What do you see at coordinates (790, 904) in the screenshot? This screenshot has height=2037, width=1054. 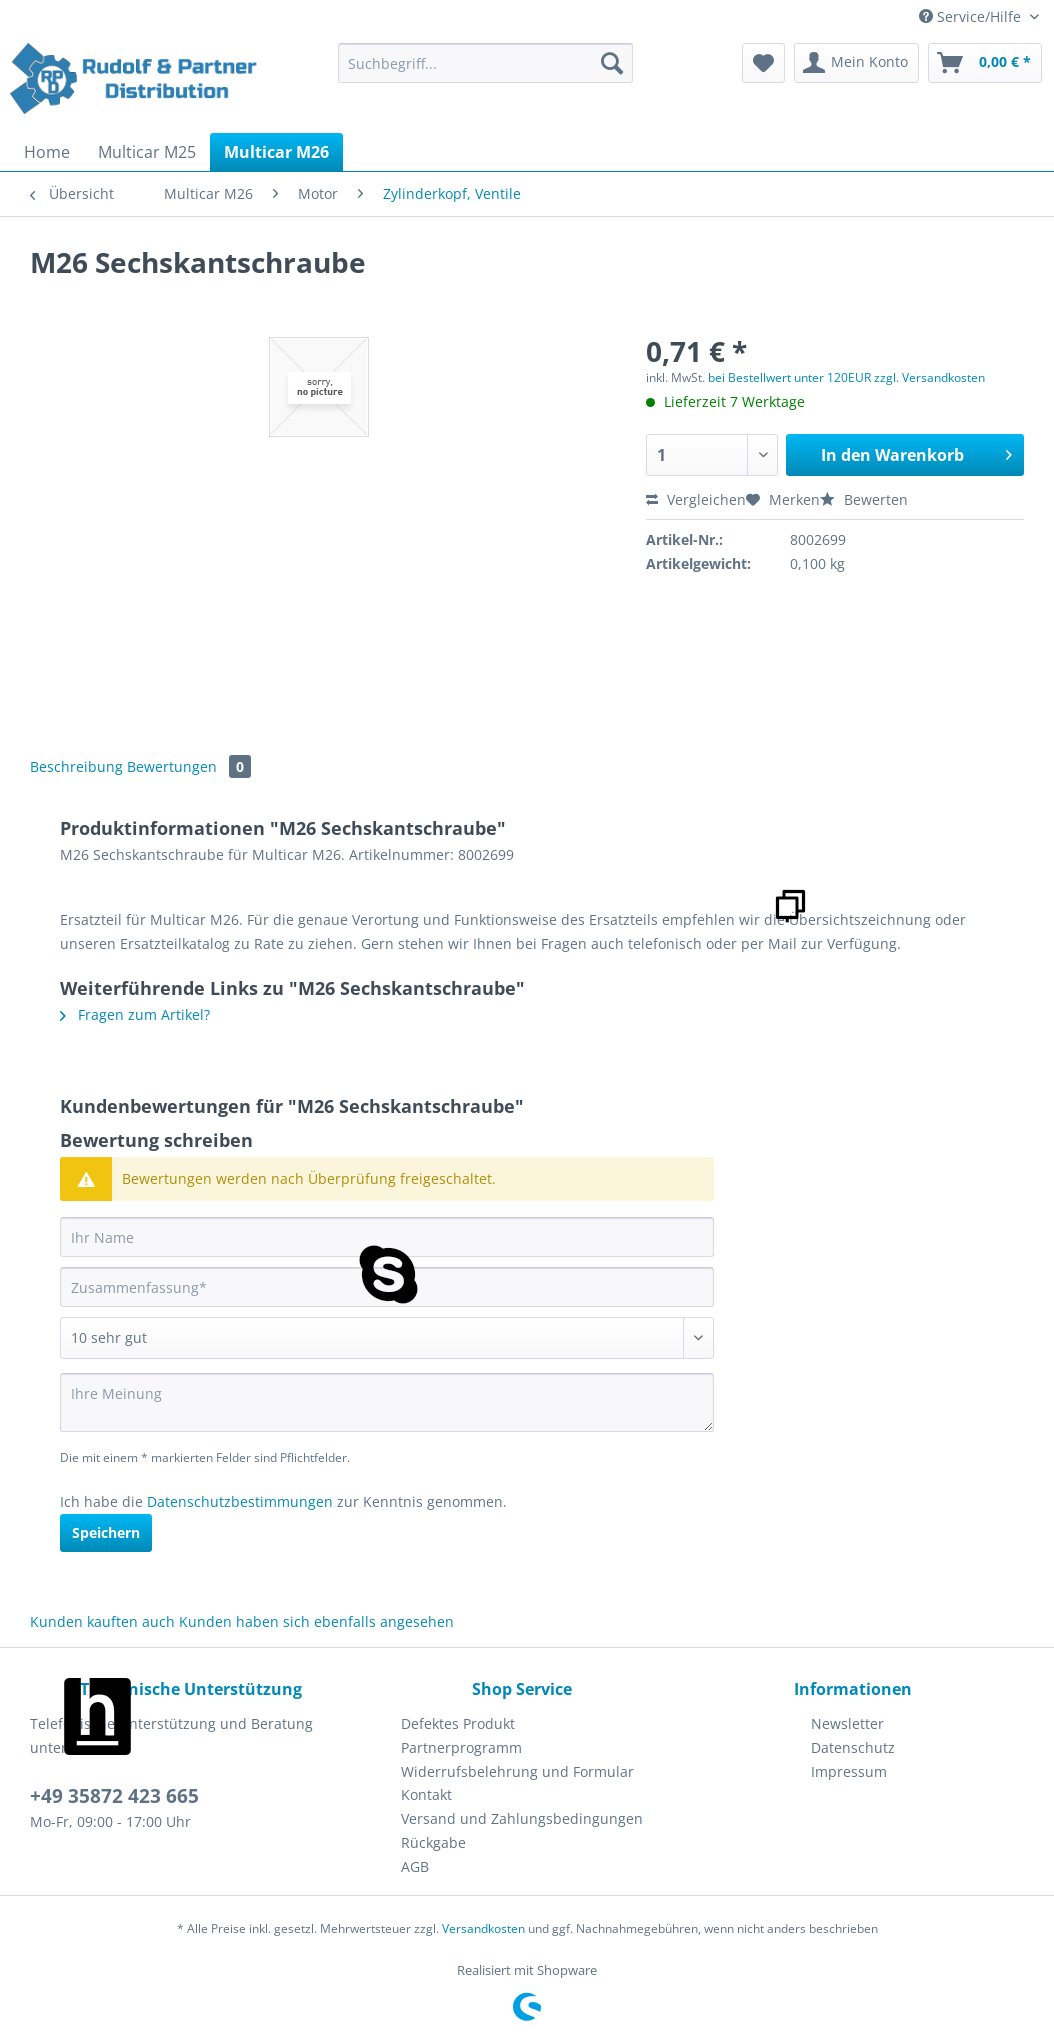 I see `aed electrode pads for defibrillator device` at bounding box center [790, 904].